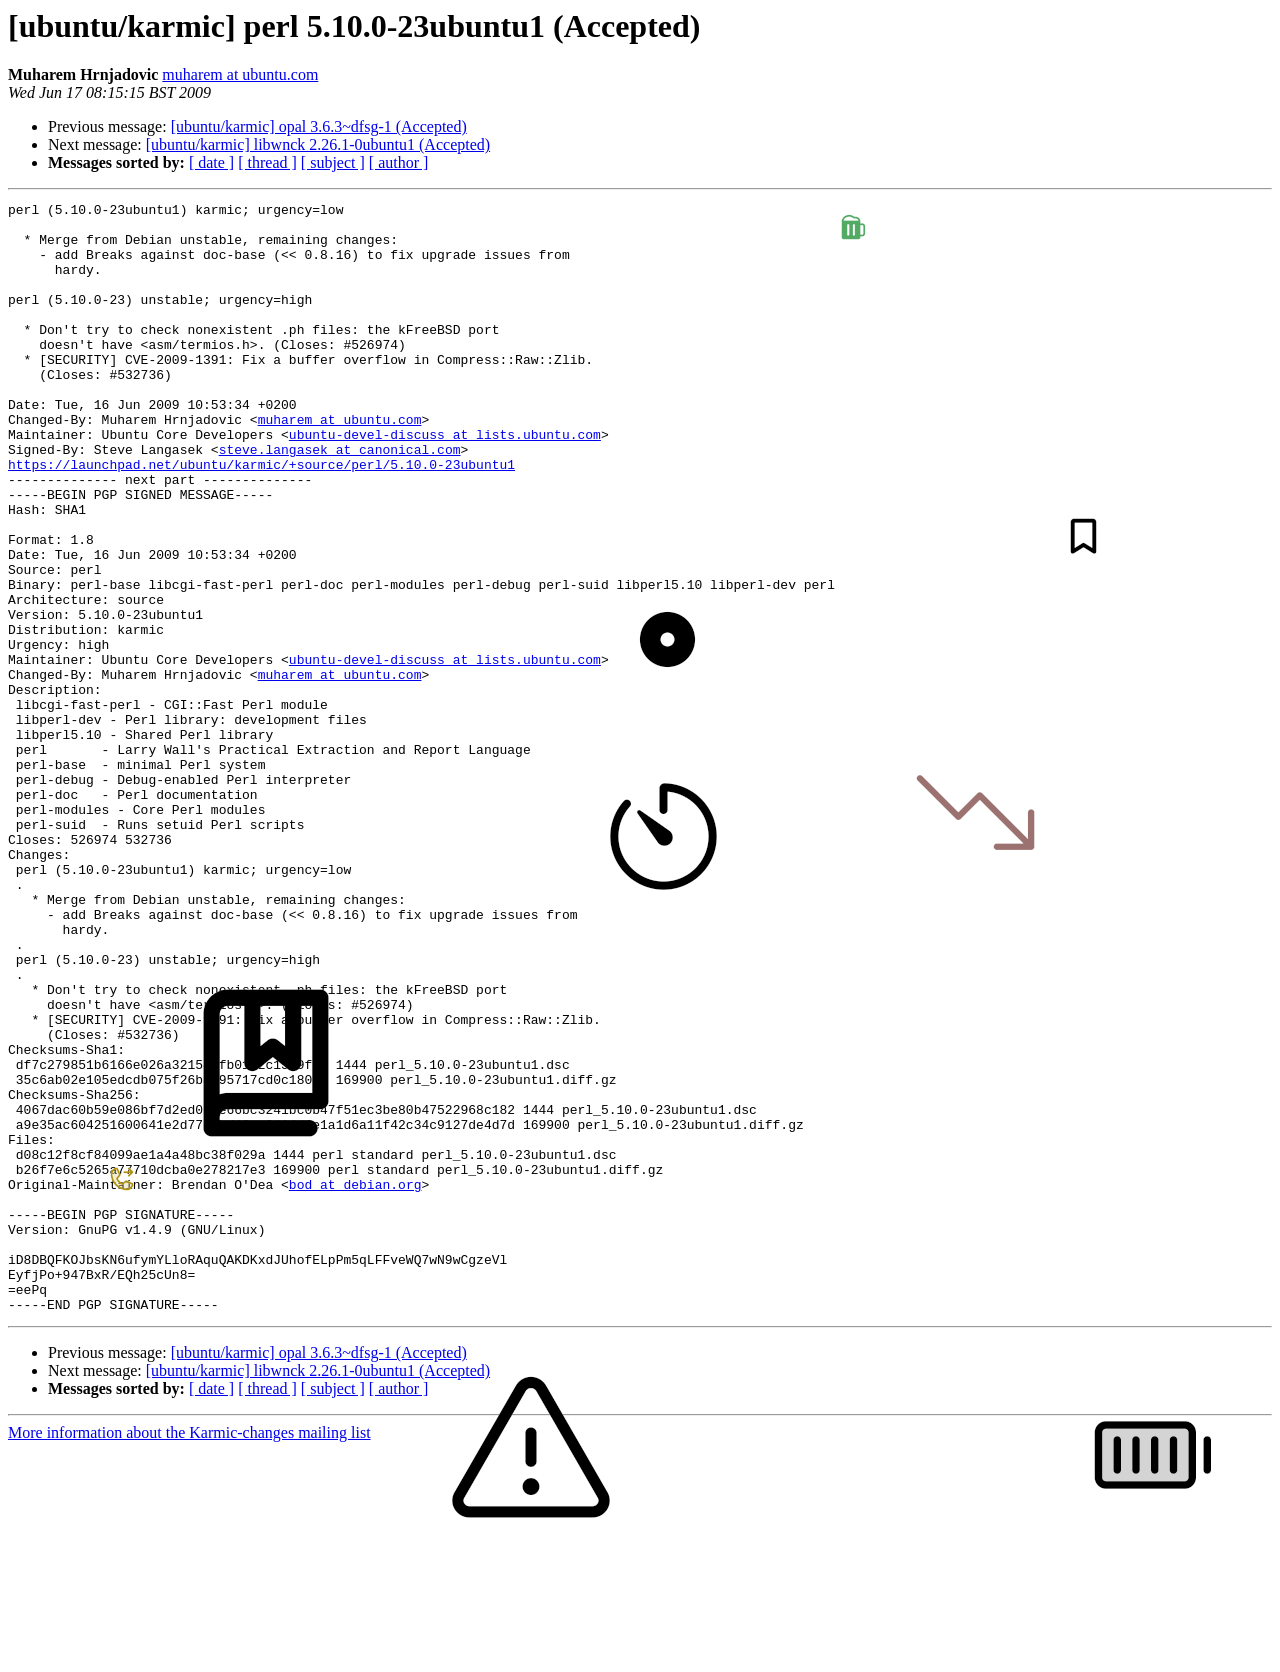 This screenshot has height=1672, width=1280. Describe the element at coordinates (122, 1178) in the screenshot. I see `transfer an active call` at that location.